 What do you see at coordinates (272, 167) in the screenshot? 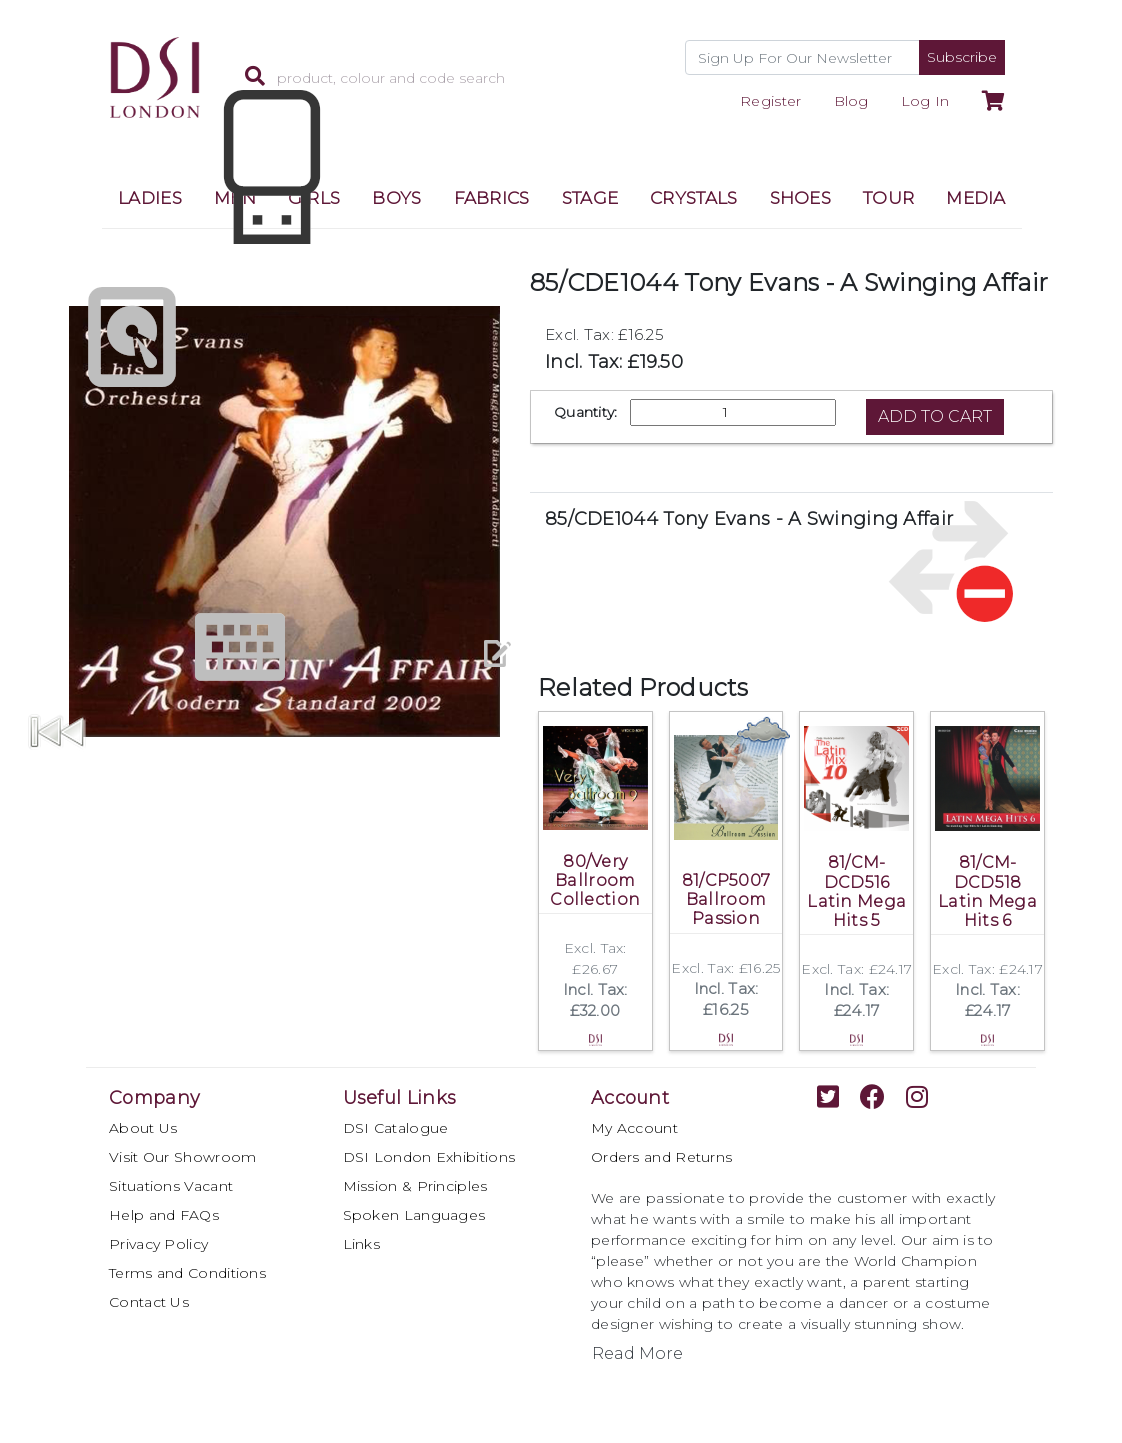
I see `eject or safely remove USB drive` at bounding box center [272, 167].